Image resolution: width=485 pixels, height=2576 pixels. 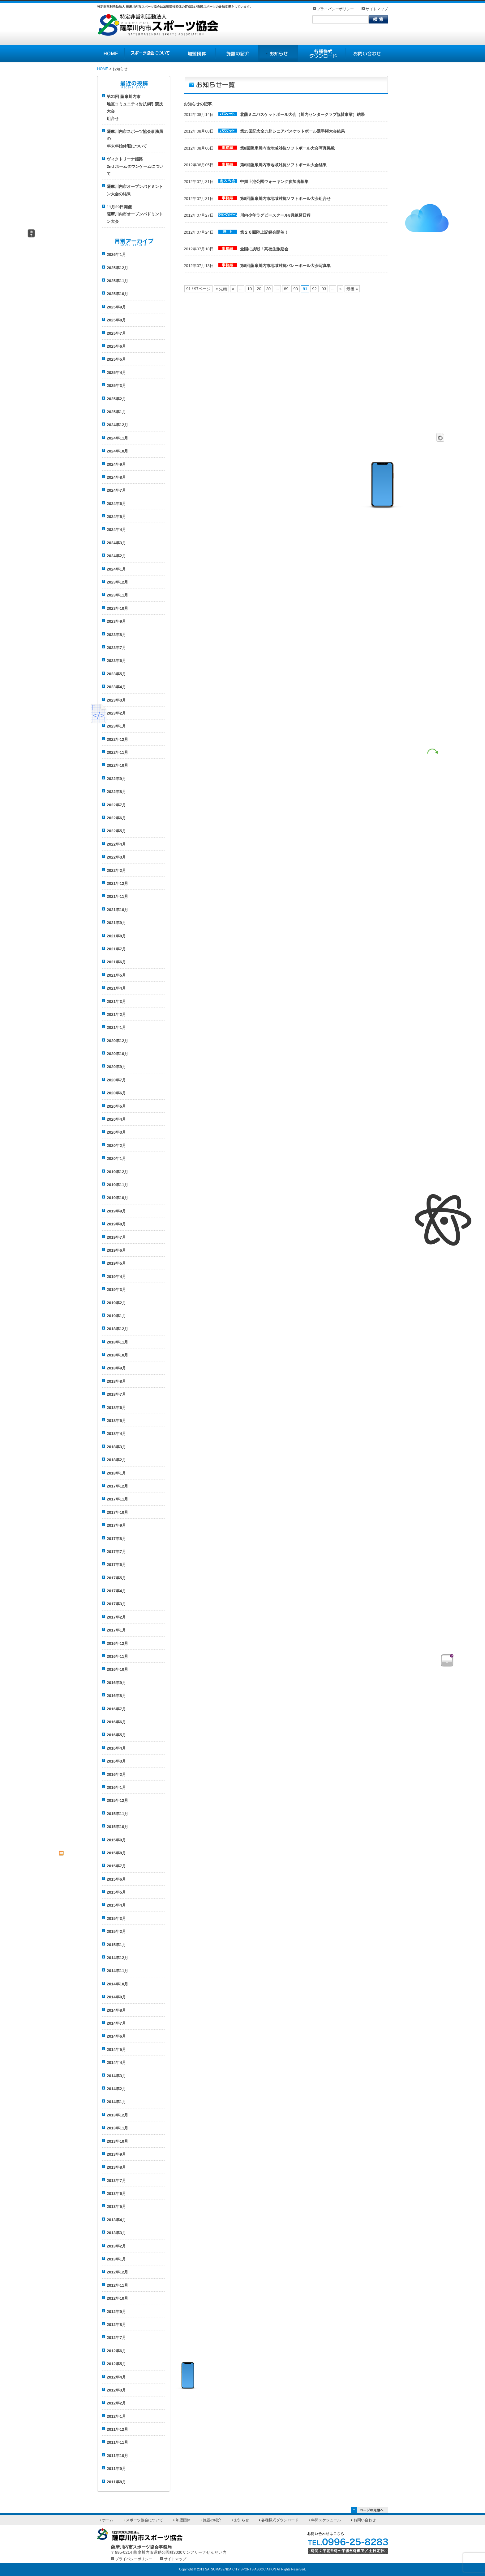 What do you see at coordinates (432, 751) in the screenshot?
I see `redo the last undone action` at bounding box center [432, 751].